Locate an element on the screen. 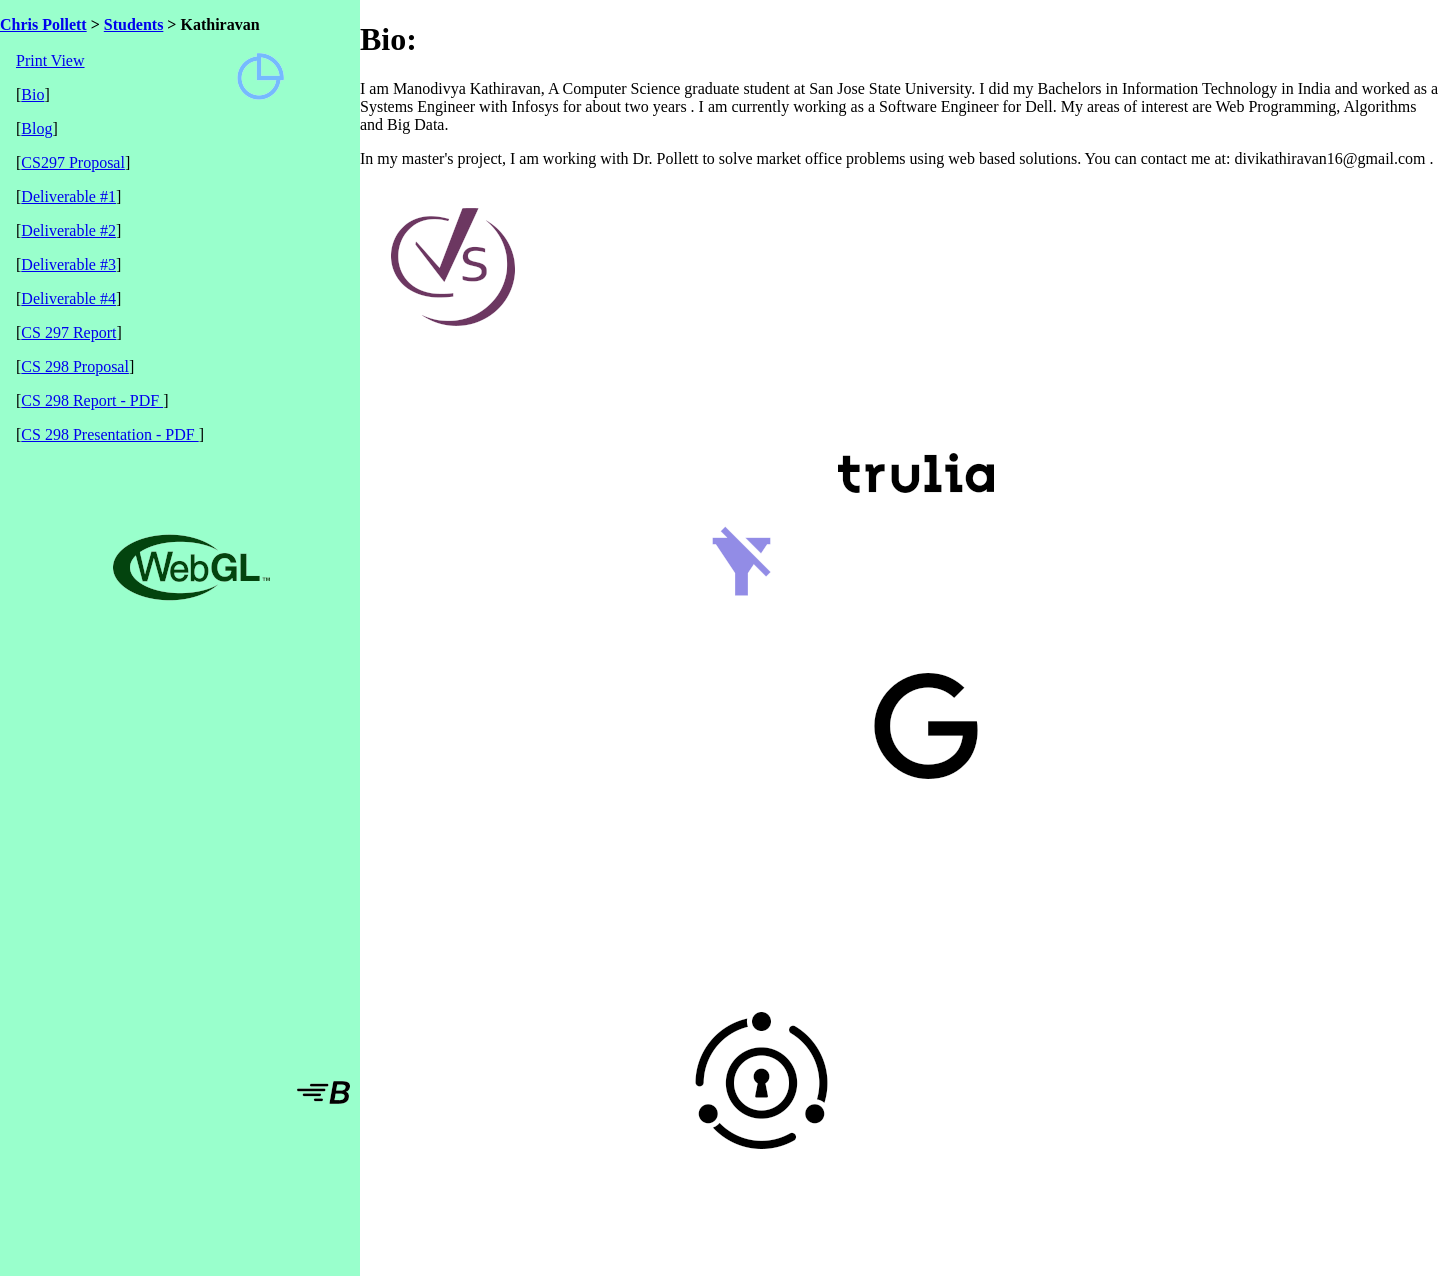 The width and height of the screenshot is (1440, 1276). clear all active filters is located at coordinates (741, 563).